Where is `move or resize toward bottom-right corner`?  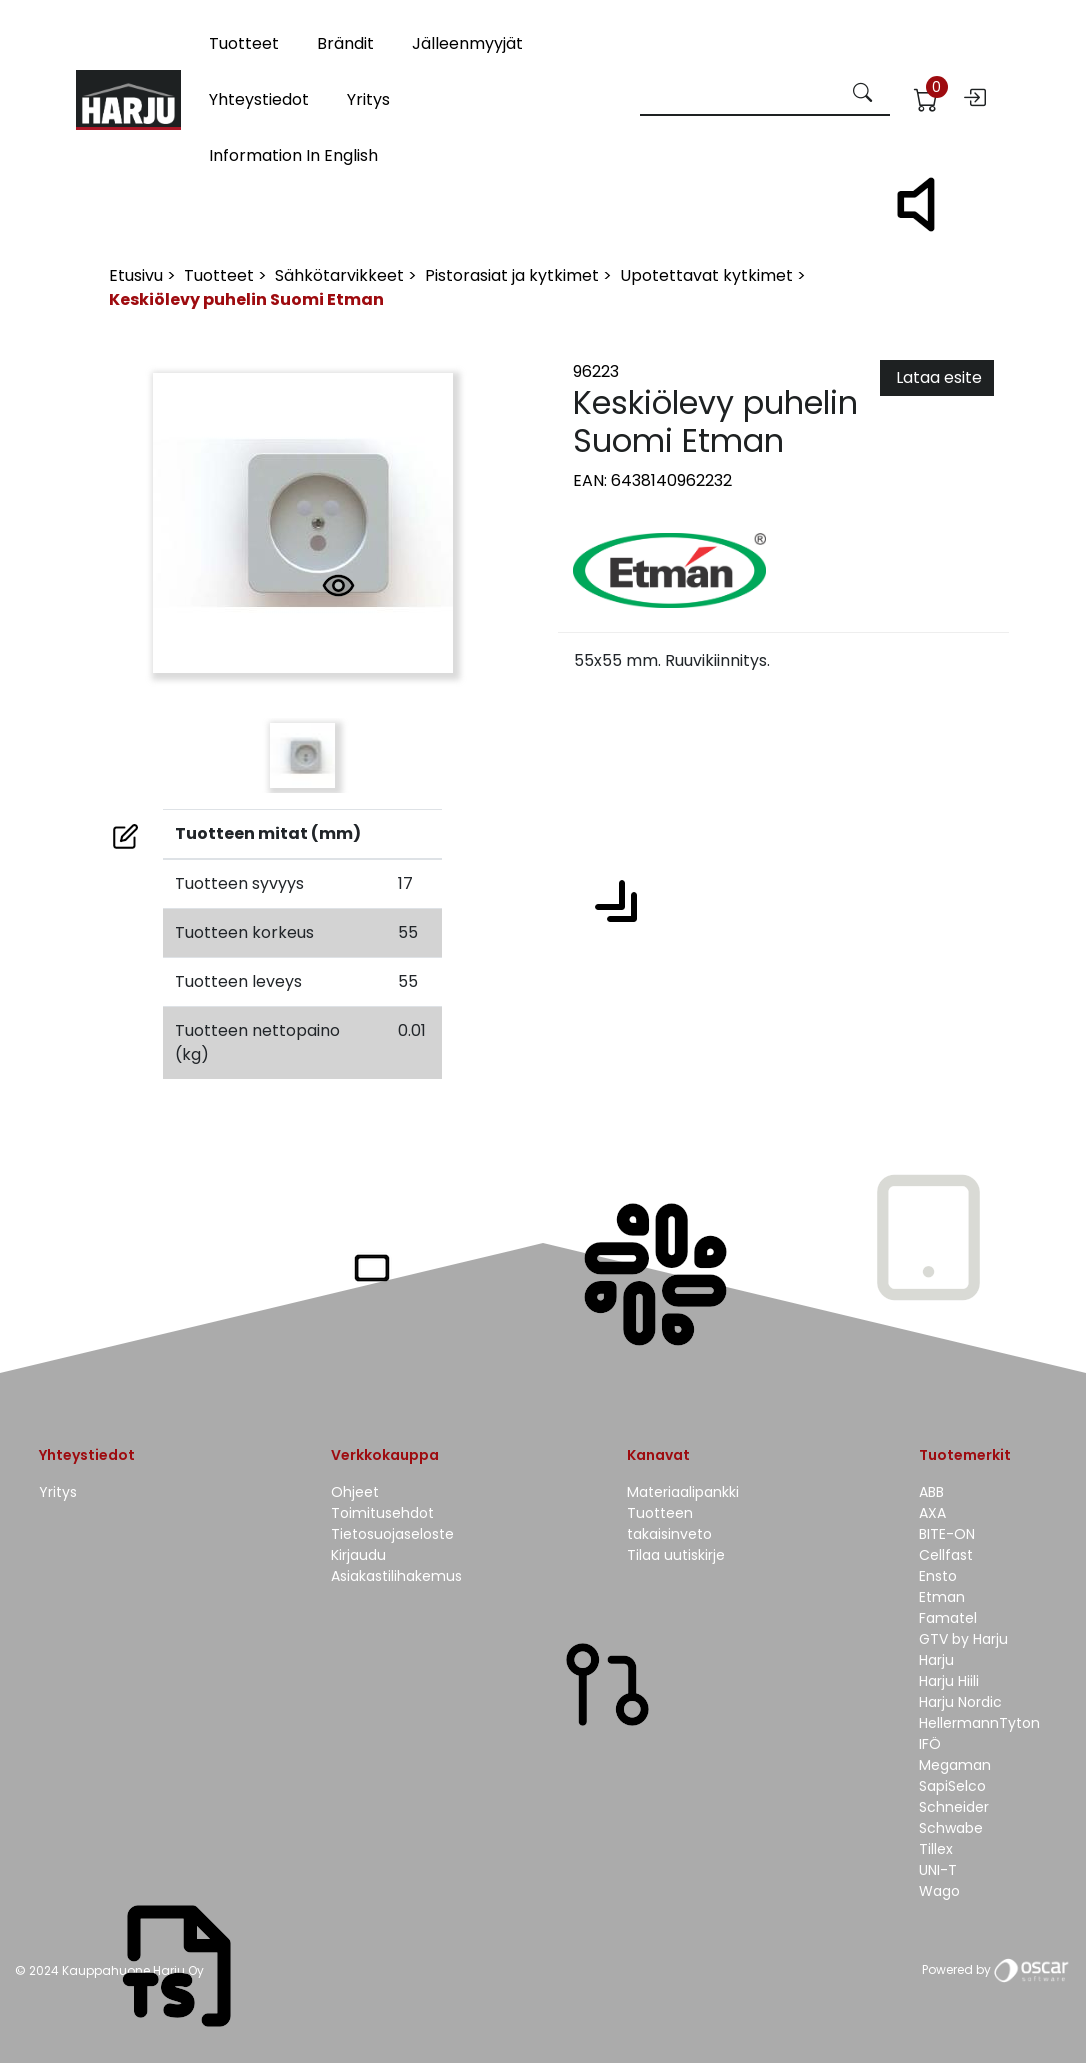 move or resize toward bottom-right corner is located at coordinates (619, 904).